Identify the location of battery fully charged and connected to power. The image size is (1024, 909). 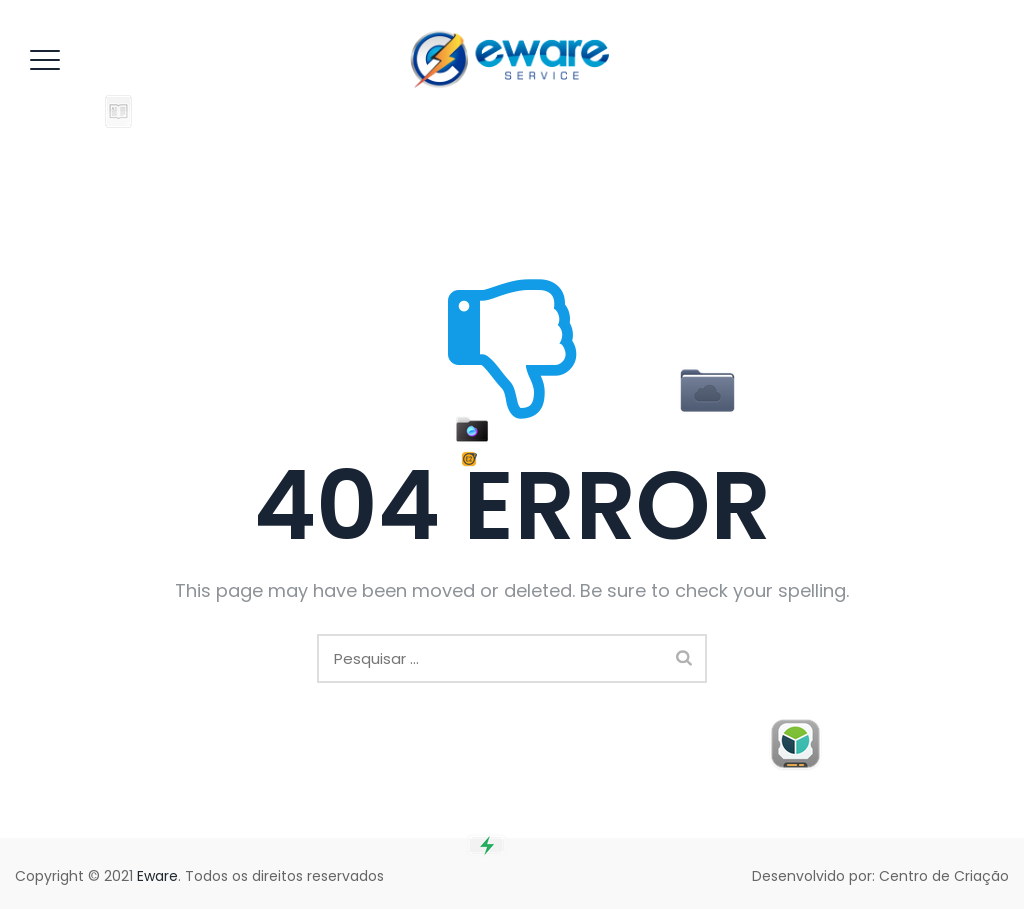
(488, 845).